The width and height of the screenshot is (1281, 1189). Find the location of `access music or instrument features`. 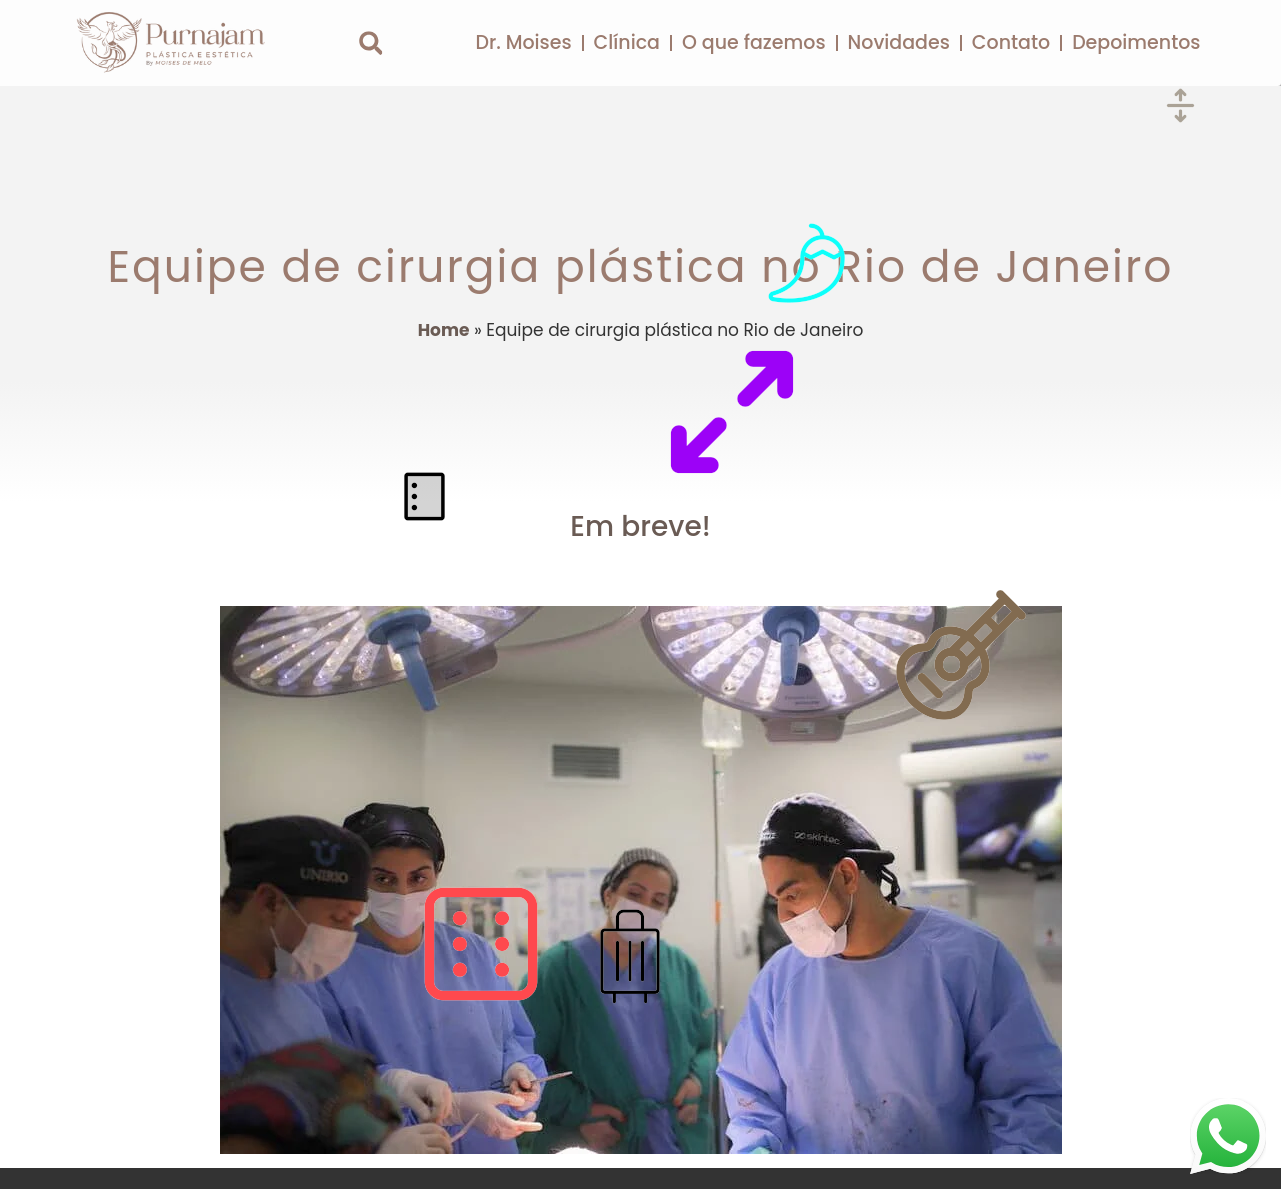

access music or instrument features is located at coordinates (960, 656).